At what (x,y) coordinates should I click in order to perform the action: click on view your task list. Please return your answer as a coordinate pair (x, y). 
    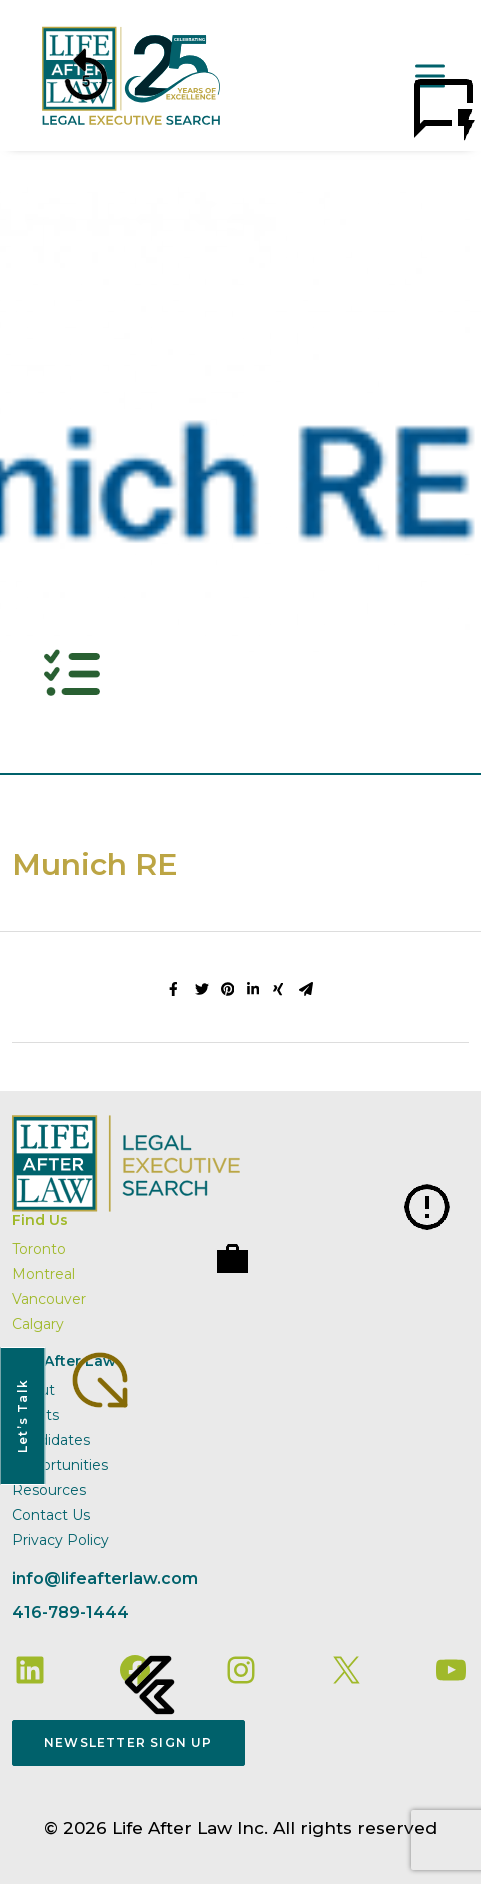
    Looking at the image, I should click on (72, 674).